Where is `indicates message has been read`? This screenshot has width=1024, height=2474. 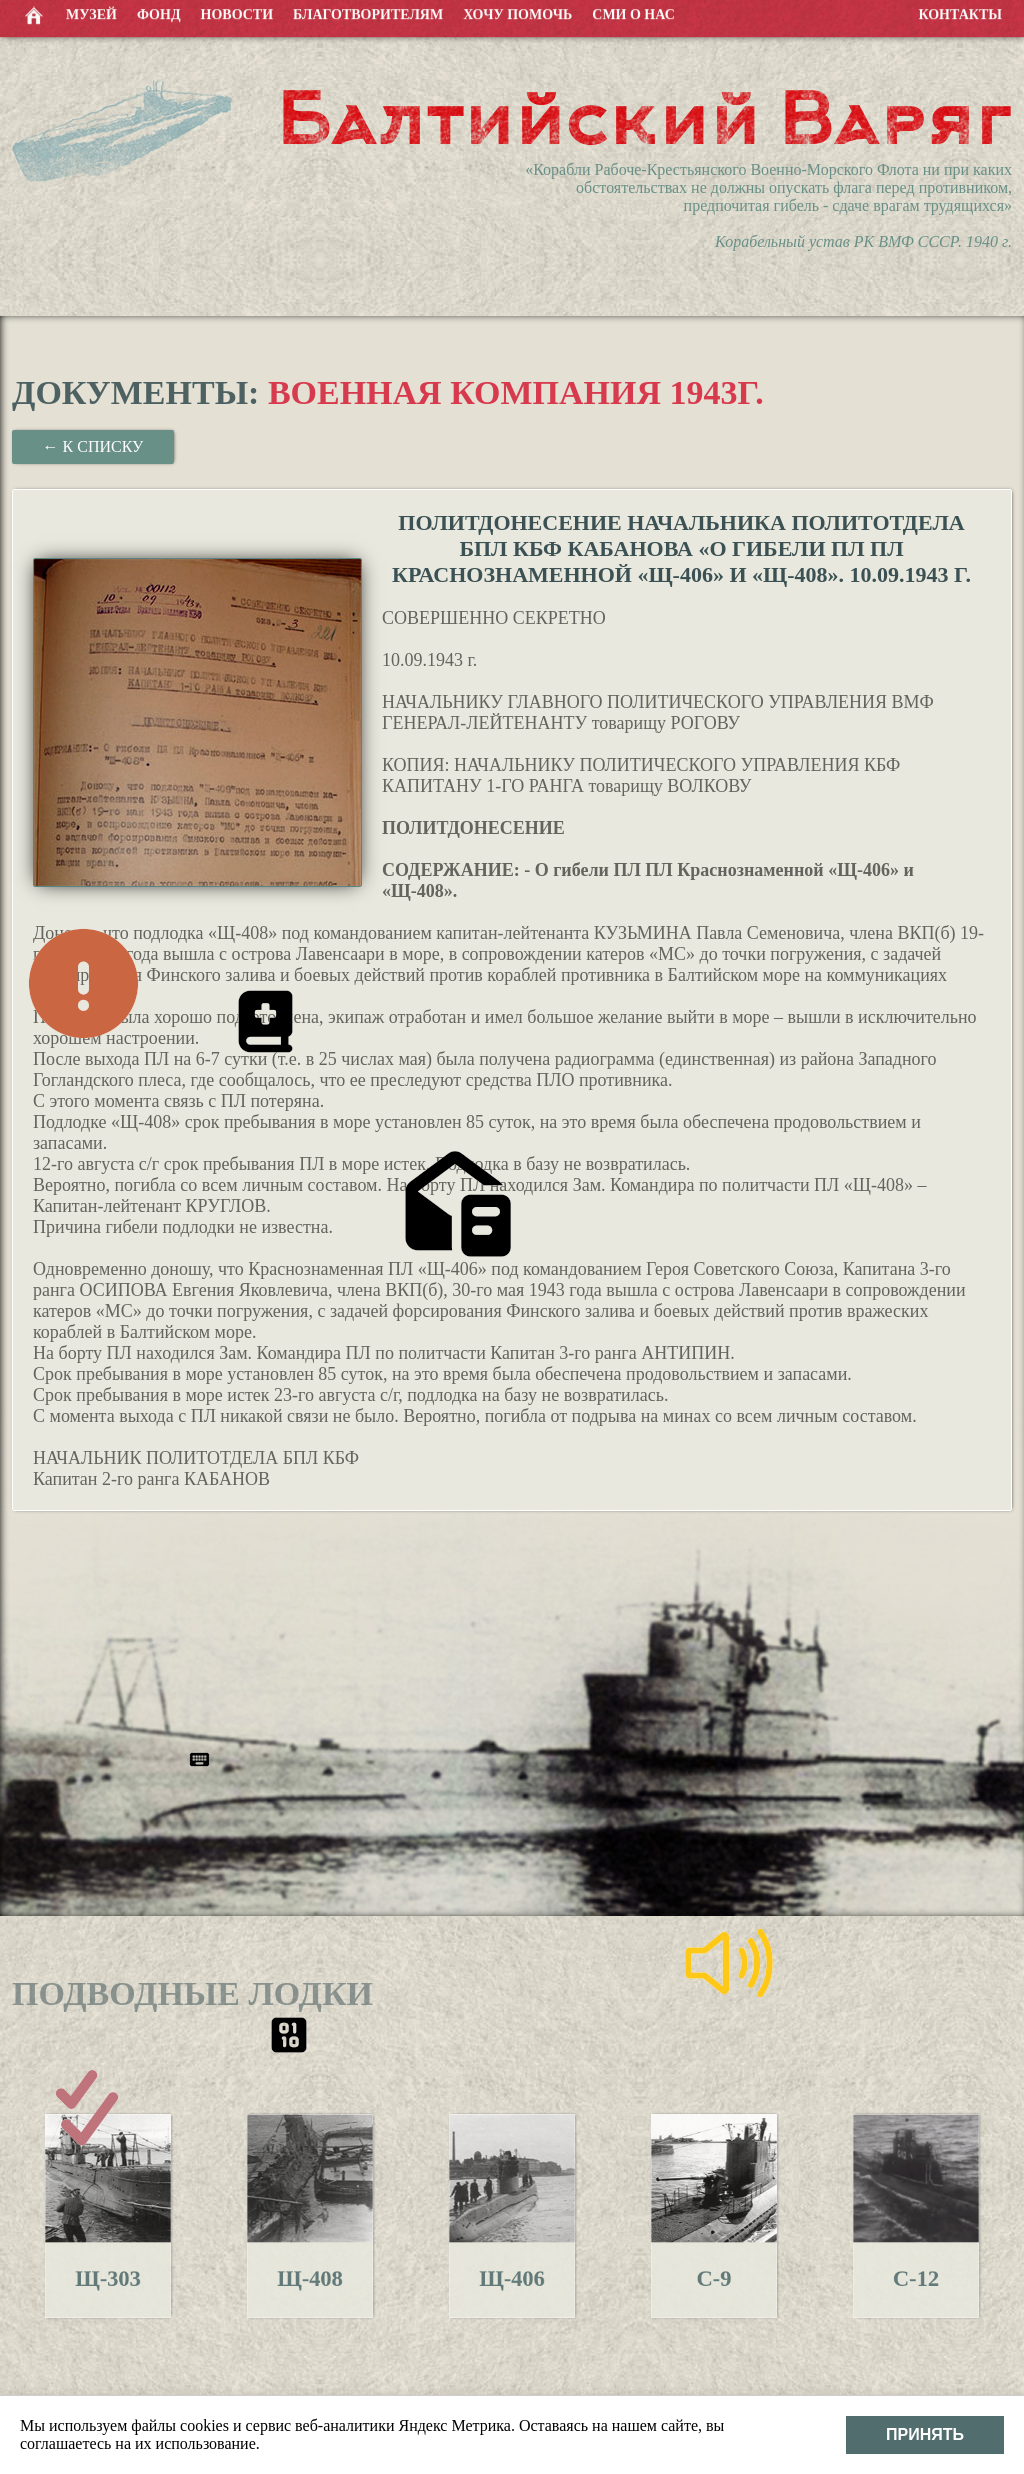 indicates message has been read is located at coordinates (87, 2109).